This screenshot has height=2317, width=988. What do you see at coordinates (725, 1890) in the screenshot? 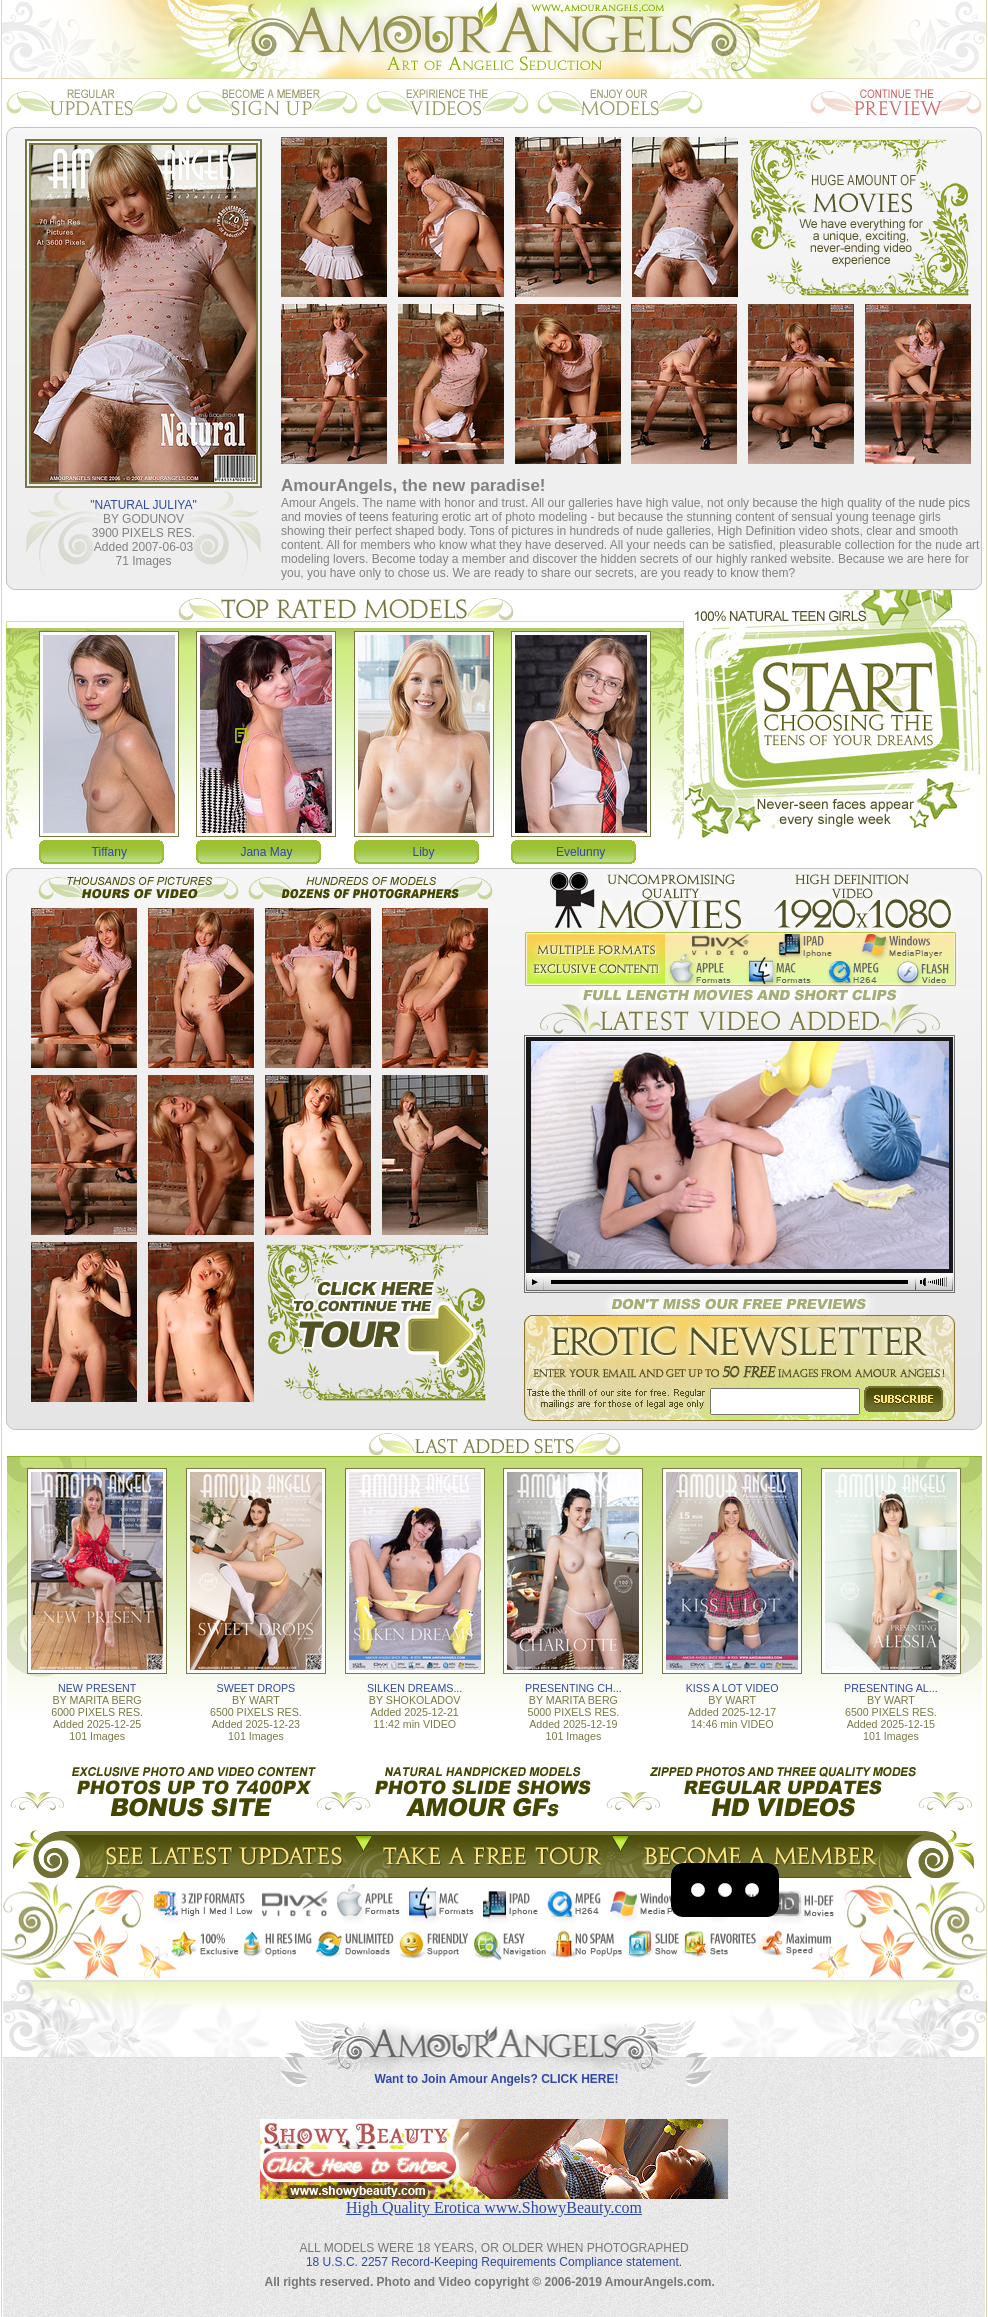
I see `access more options or actions` at bounding box center [725, 1890].